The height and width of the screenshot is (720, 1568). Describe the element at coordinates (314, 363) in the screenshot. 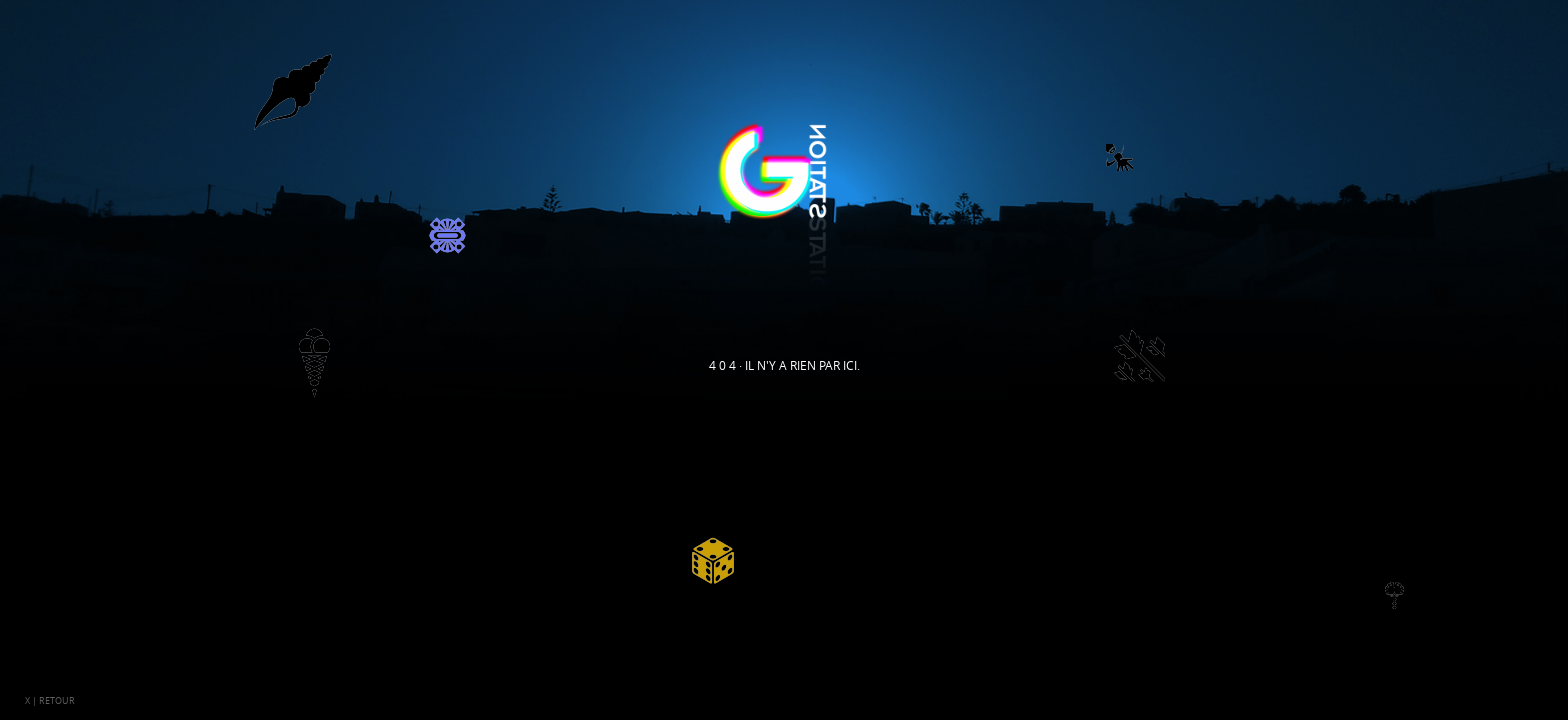

I see `dessert or sweet treats category` at that location.